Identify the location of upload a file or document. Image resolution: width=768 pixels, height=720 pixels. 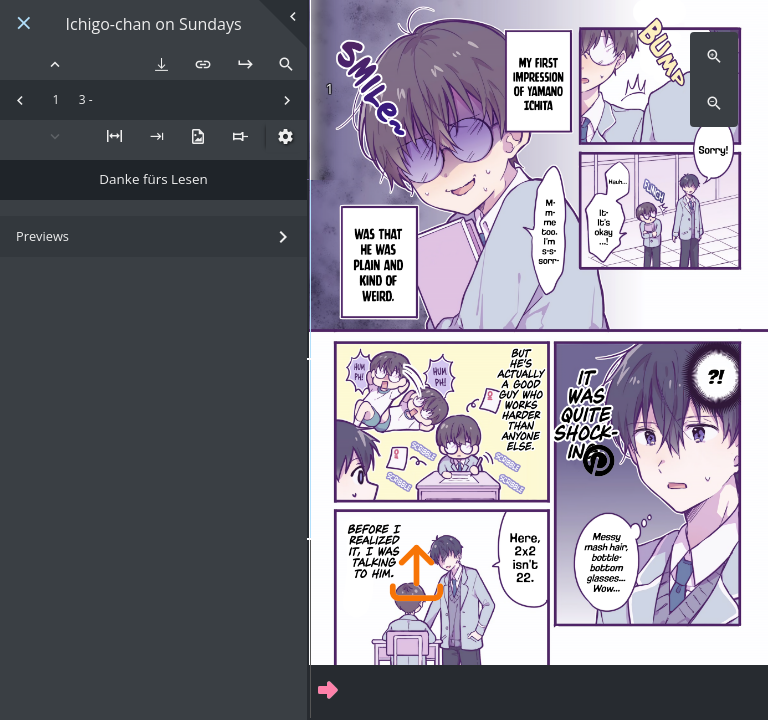
(416, 571).